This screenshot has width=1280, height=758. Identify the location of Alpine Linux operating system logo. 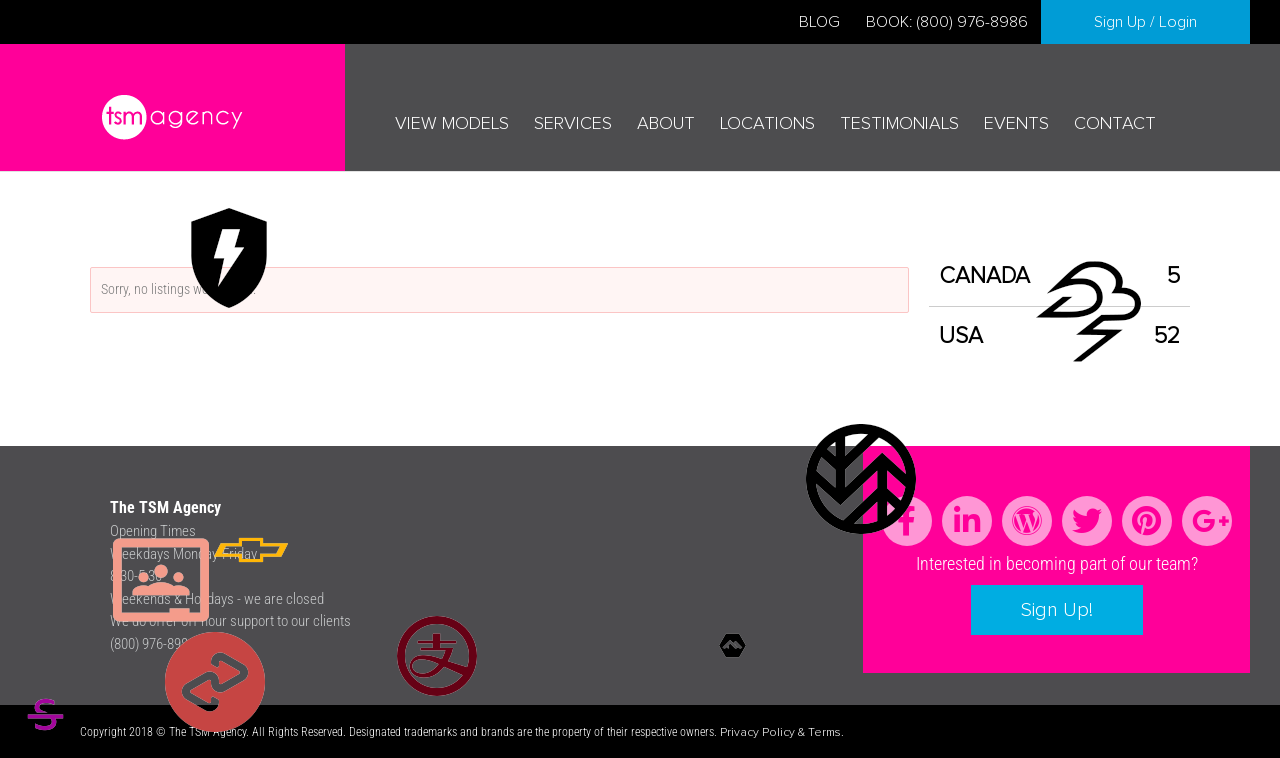
(732, 645).